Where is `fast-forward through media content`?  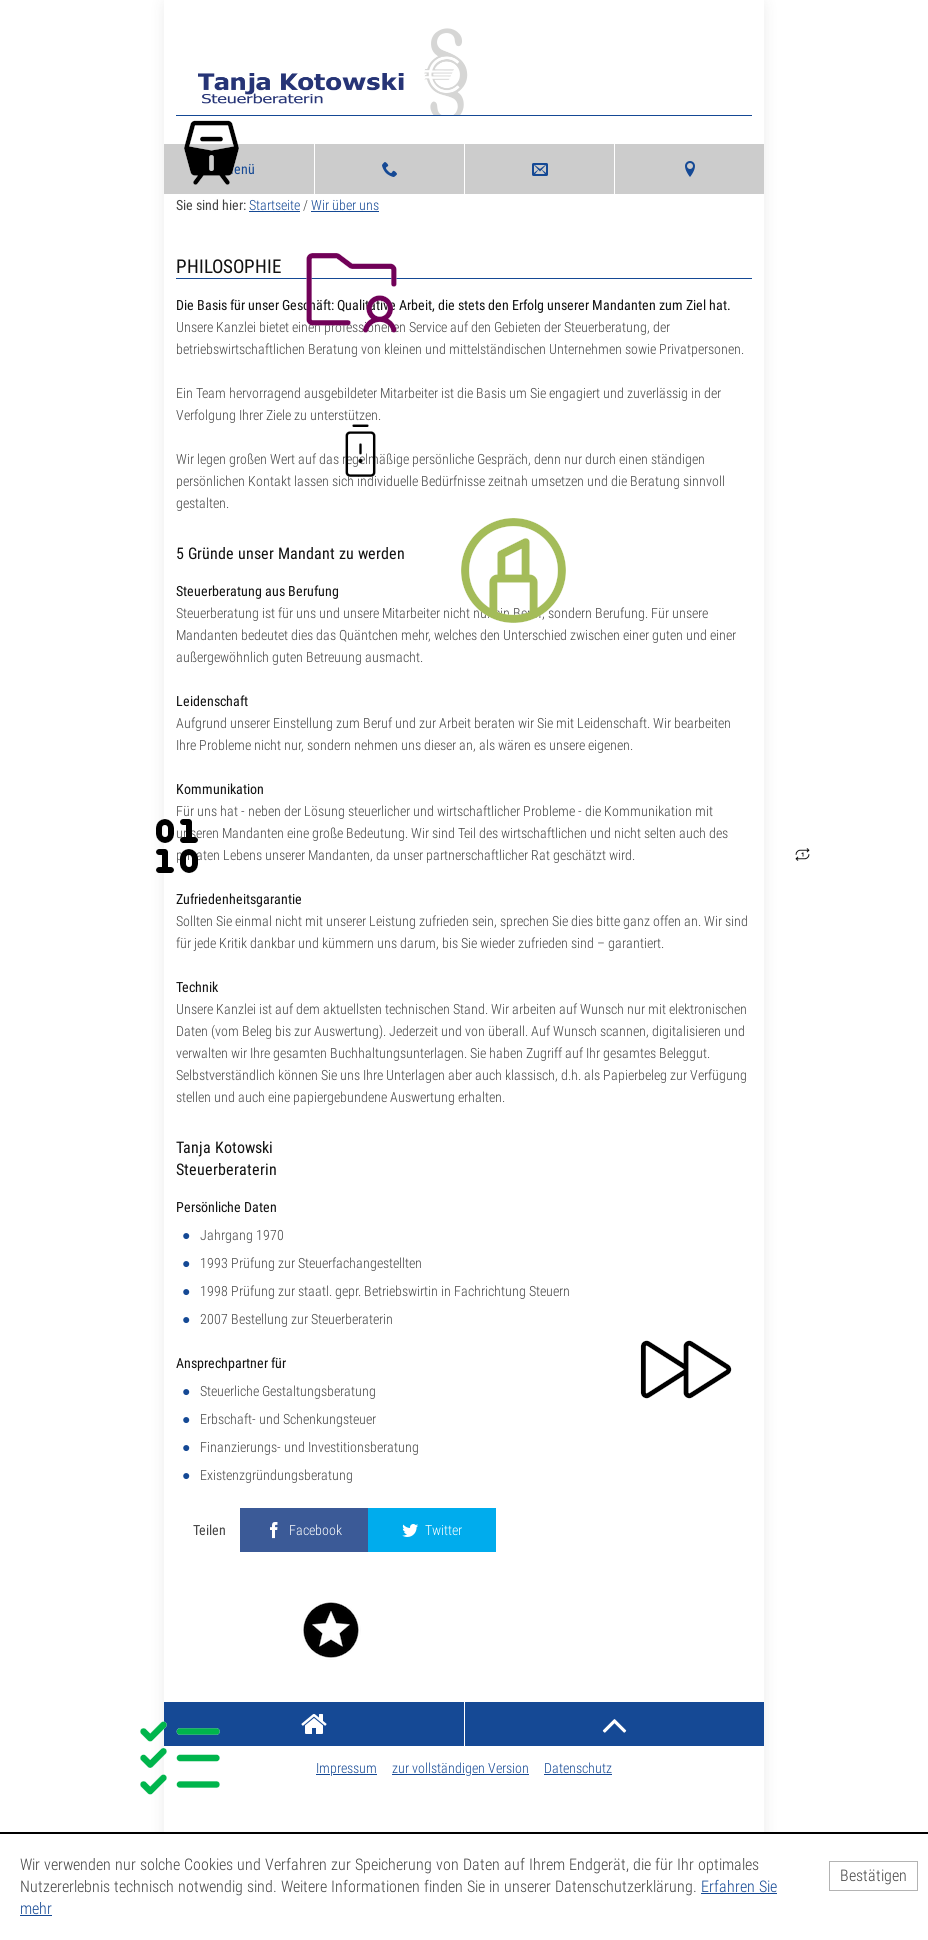 fast-forward through media content is located at coordinates (679, 1369).